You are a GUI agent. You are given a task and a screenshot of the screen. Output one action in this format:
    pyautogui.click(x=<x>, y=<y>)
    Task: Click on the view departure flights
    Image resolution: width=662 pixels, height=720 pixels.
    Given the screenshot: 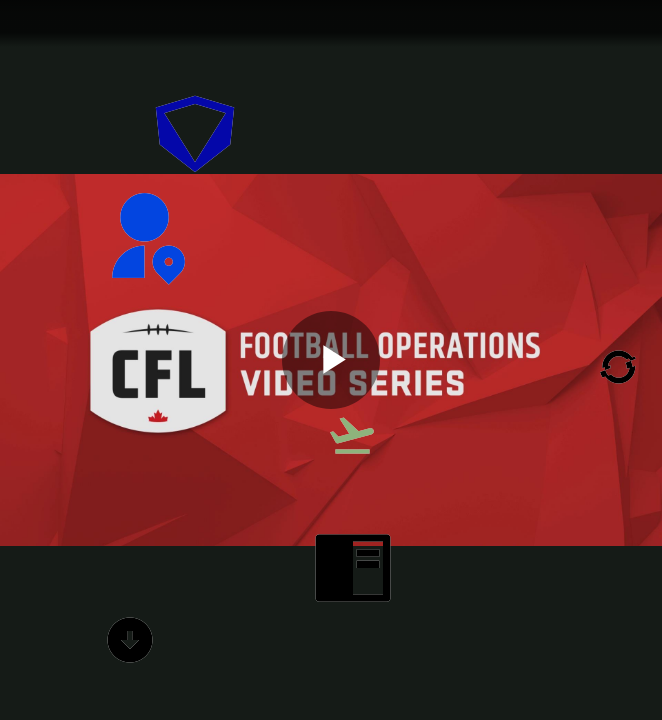 What is the action you would take?
    pyautogui.click(x=352, y=434)
    